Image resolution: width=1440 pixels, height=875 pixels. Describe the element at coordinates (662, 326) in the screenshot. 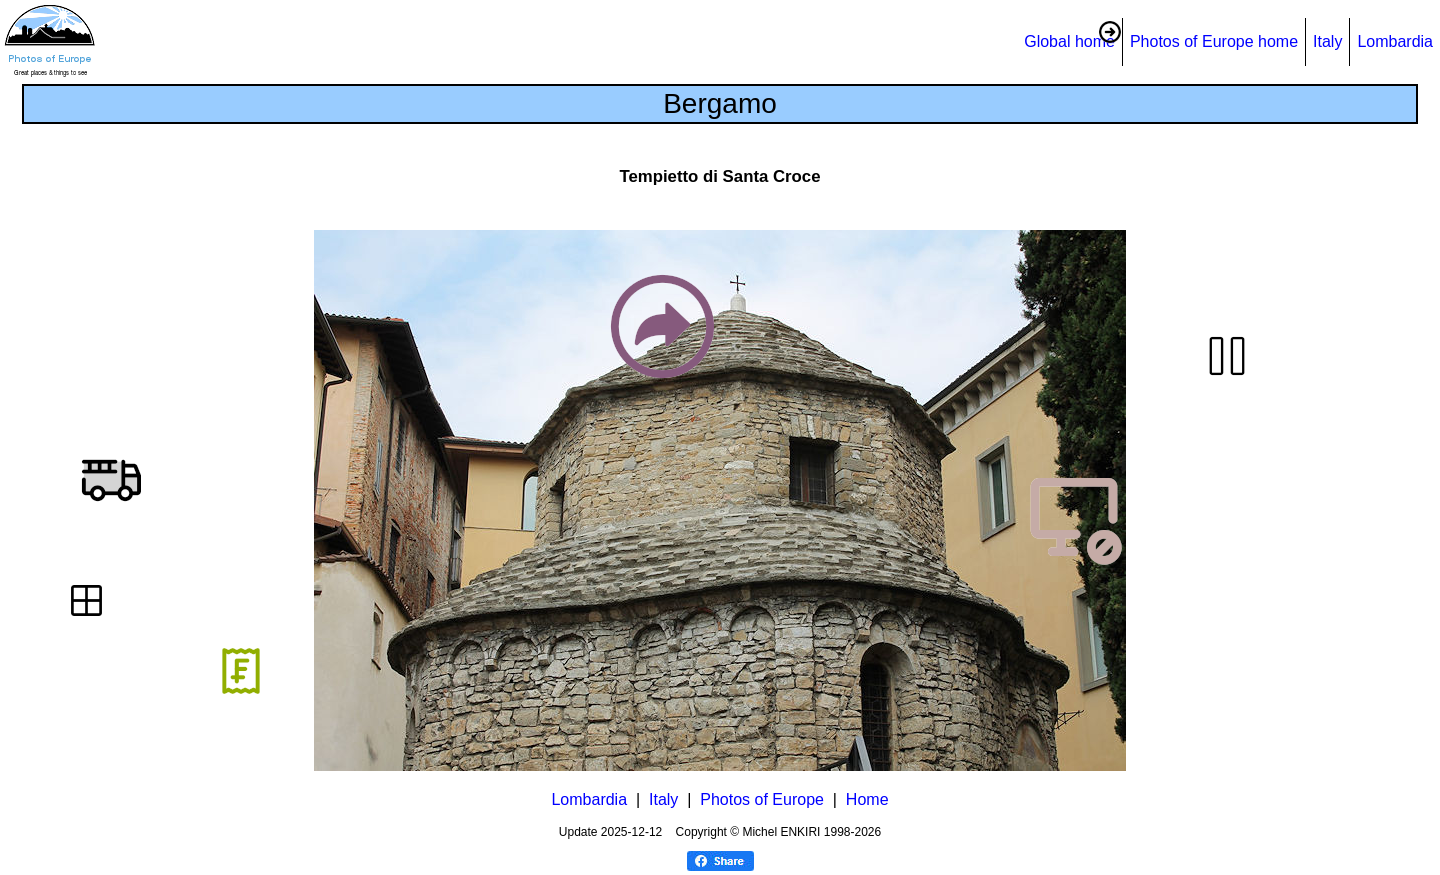

I see `share or forward content` at that location.